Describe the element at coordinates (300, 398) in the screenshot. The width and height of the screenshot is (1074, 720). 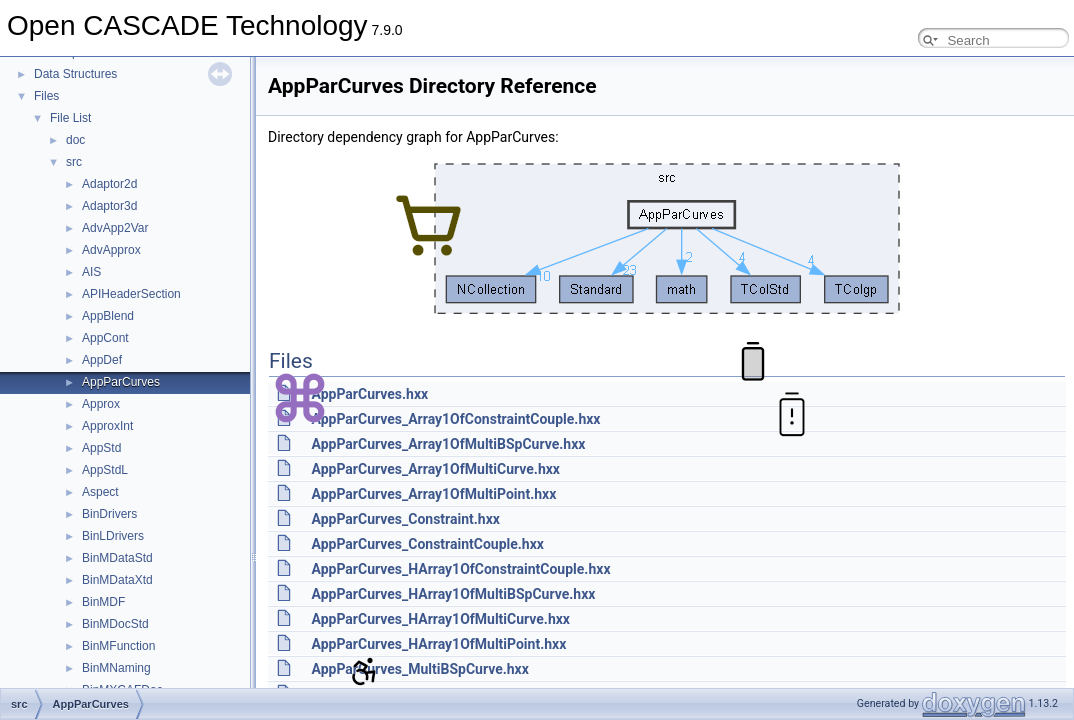
I see `access keyboard shortcuts` at that location.